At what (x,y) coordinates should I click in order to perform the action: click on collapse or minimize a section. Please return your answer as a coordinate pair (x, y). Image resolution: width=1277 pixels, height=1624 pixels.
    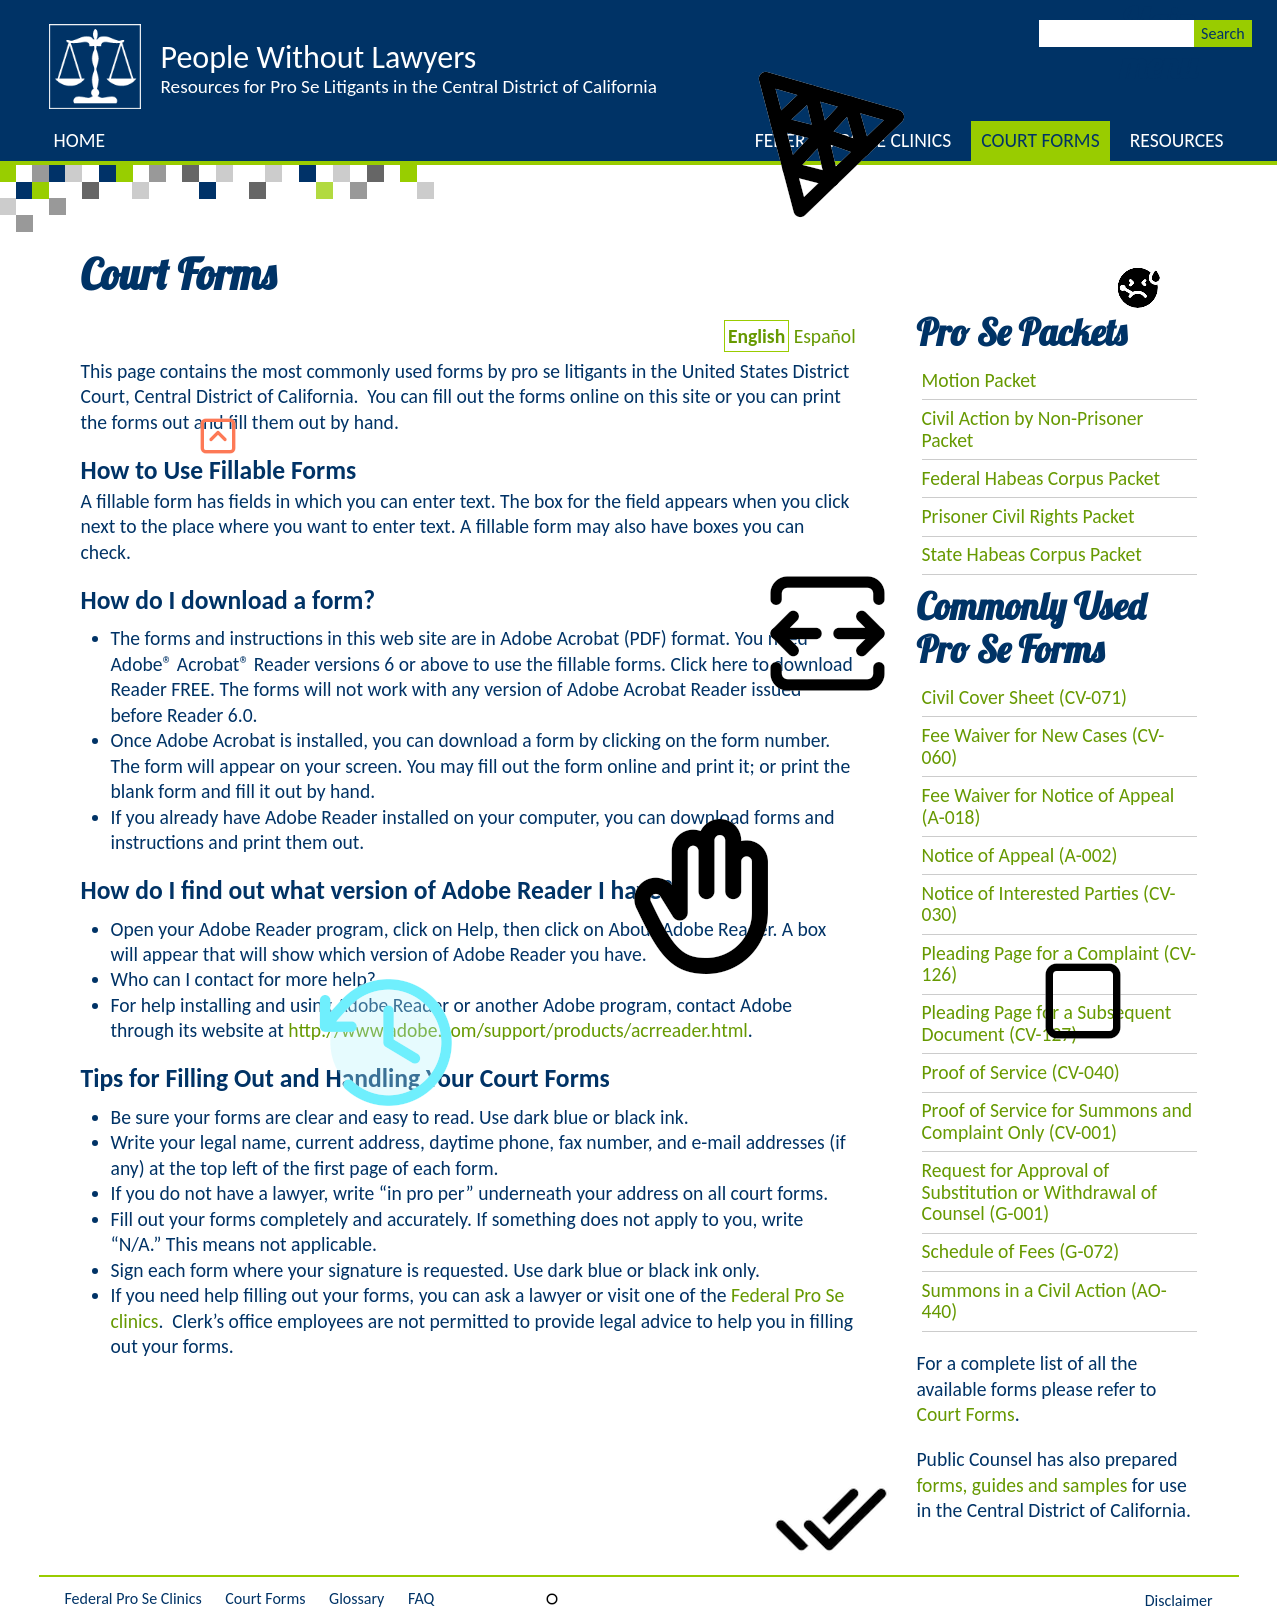
    Looking at the image, I should click on (218, 436).